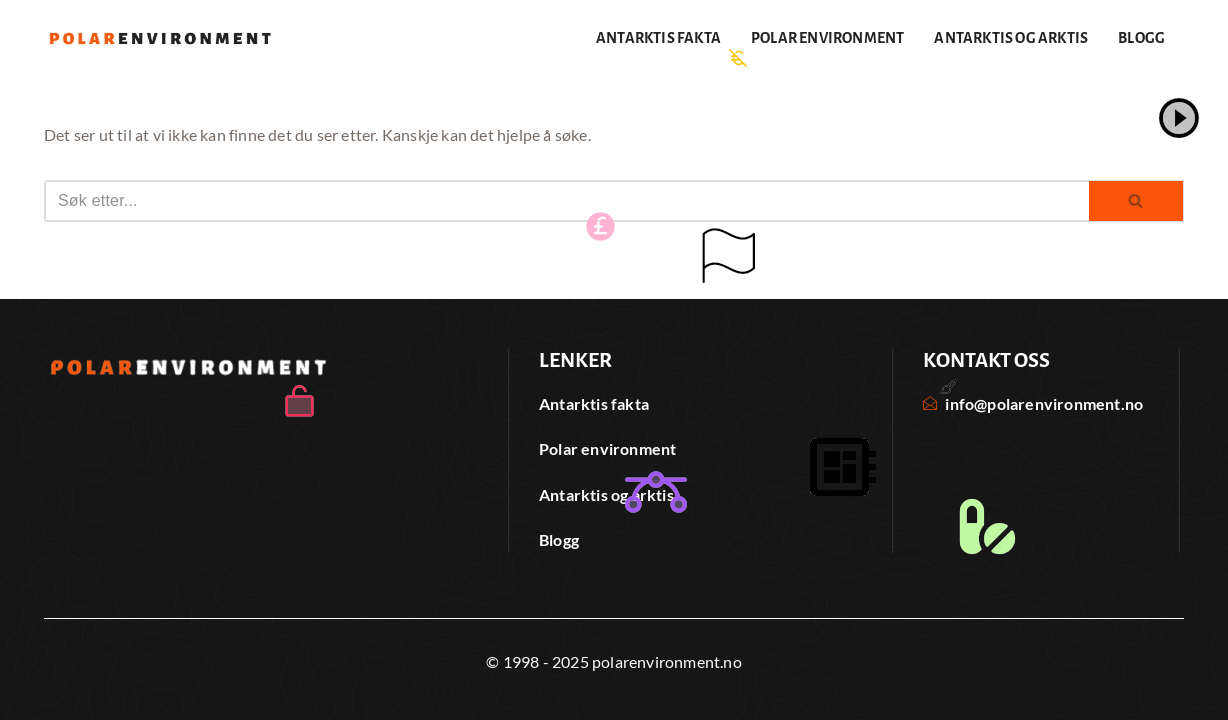 This screenshot has width=1228, height=720. What do you see at coordinates (299, 402) in the screenshot?
I see `unlocked or unsecured state` at bounding box center [299, 402].